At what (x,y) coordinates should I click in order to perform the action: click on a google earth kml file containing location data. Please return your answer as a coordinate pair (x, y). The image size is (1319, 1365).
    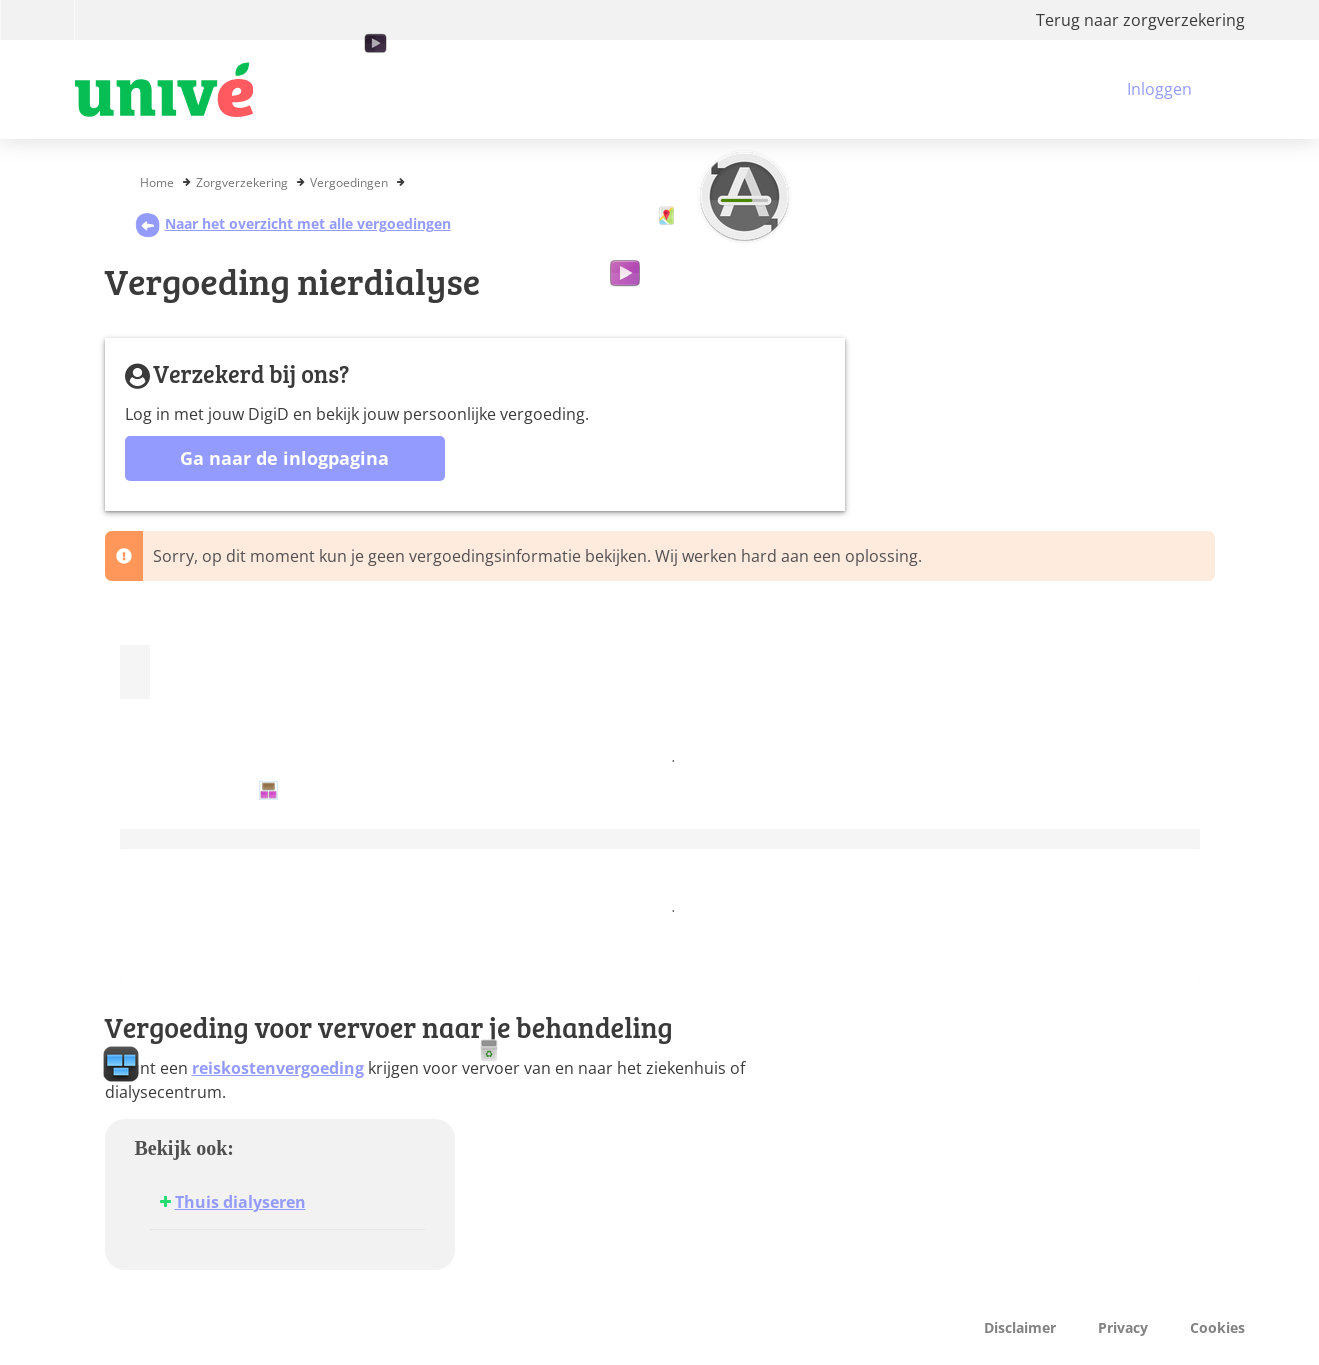
    Looking at the image, I should click on (666, 215).